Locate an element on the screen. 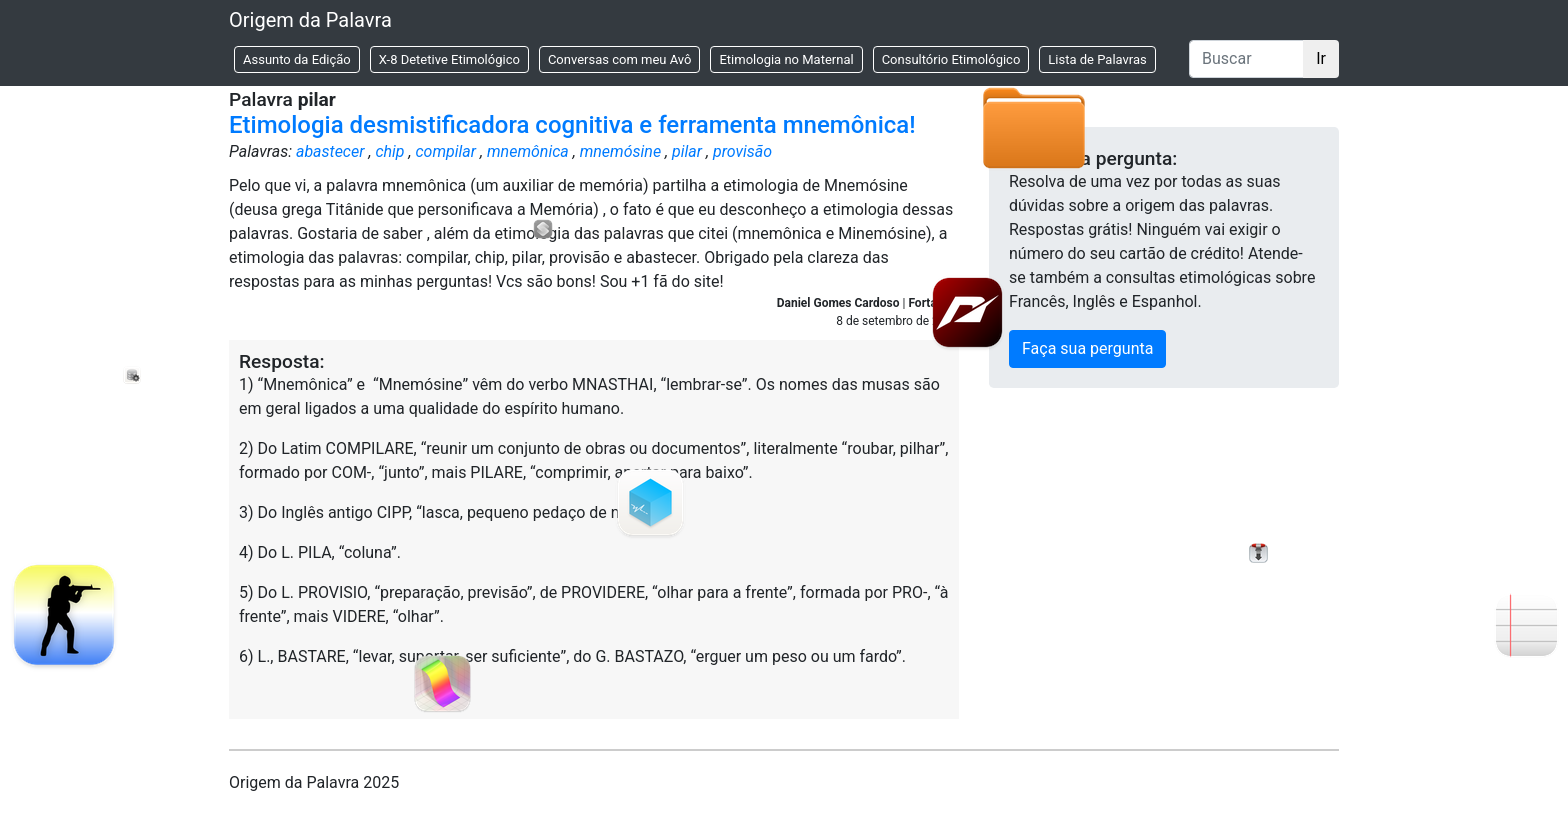  open folder to view contents is located at coordinates (1034, 128).